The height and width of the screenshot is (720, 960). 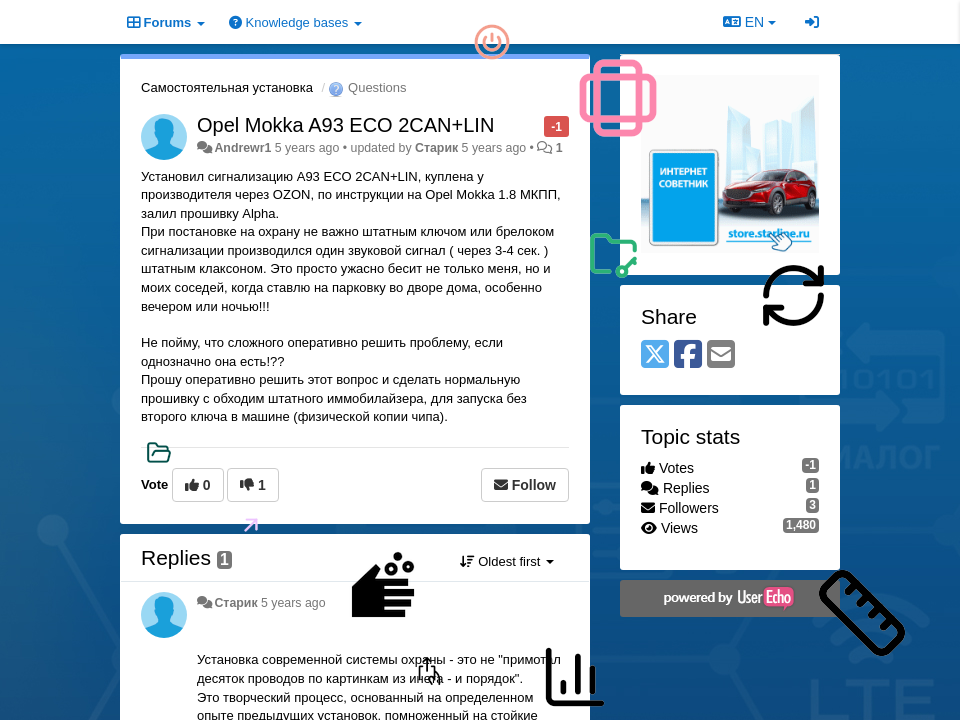 I want to click on refresh or reload content, so click(x=793, y=295).